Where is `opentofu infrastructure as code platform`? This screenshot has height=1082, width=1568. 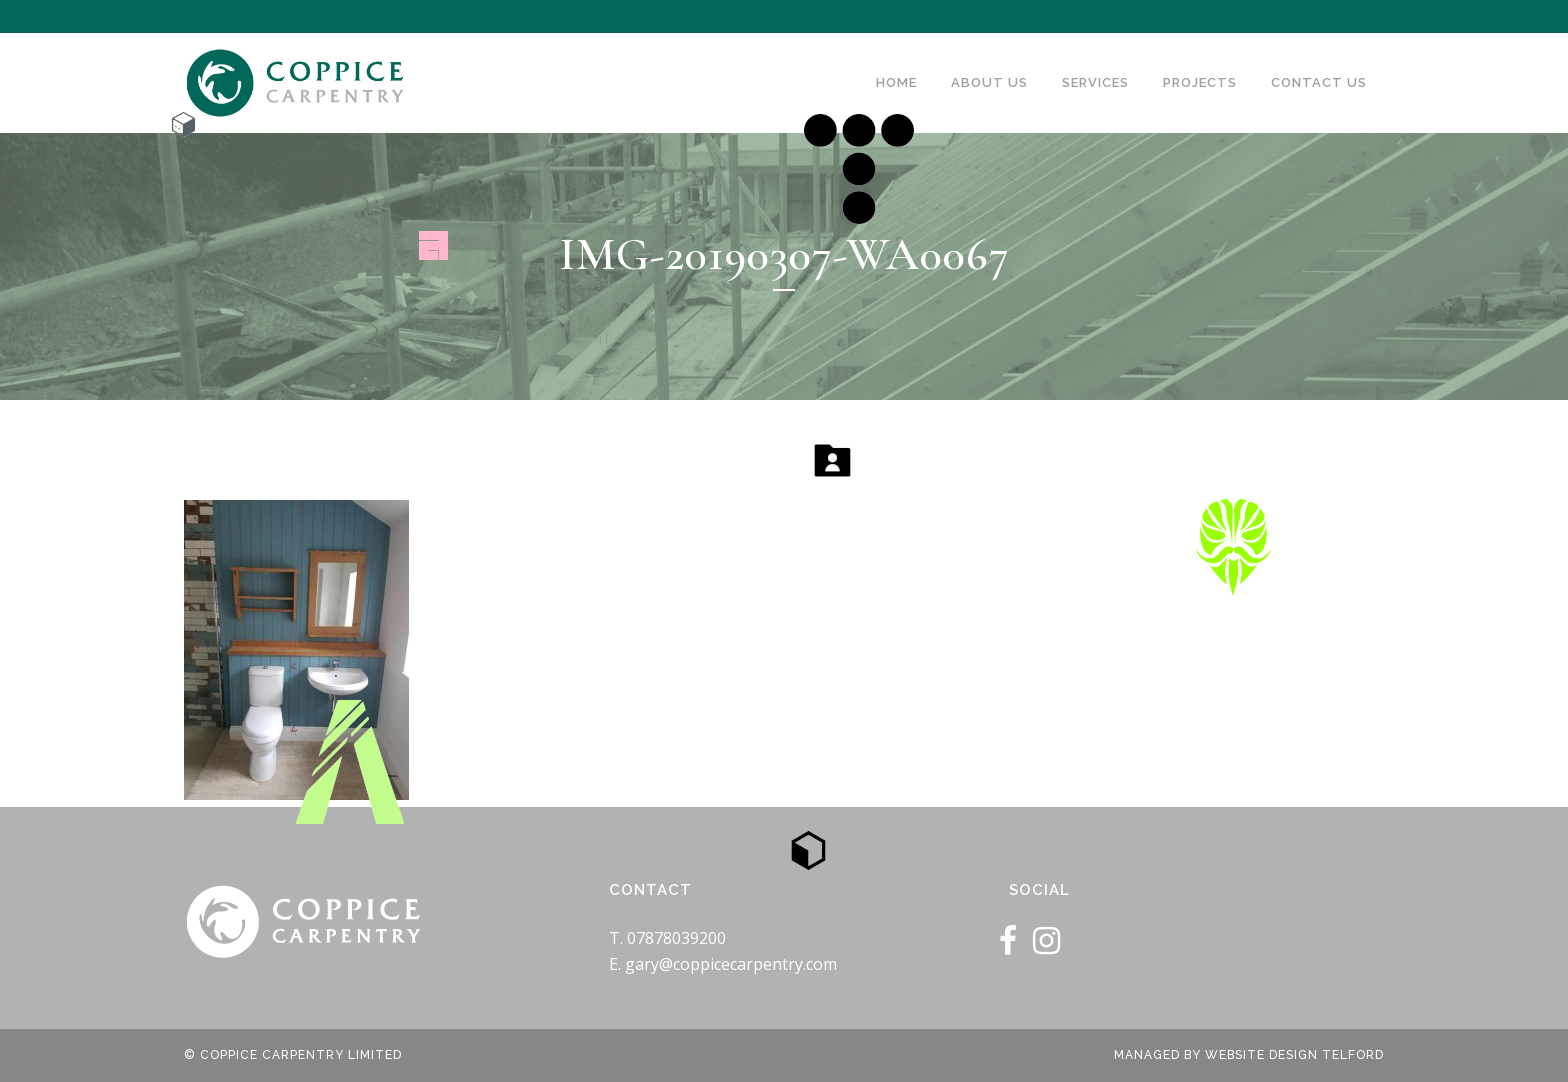
opentofu infrastructure as code platform is located at coordinates (183, 124).